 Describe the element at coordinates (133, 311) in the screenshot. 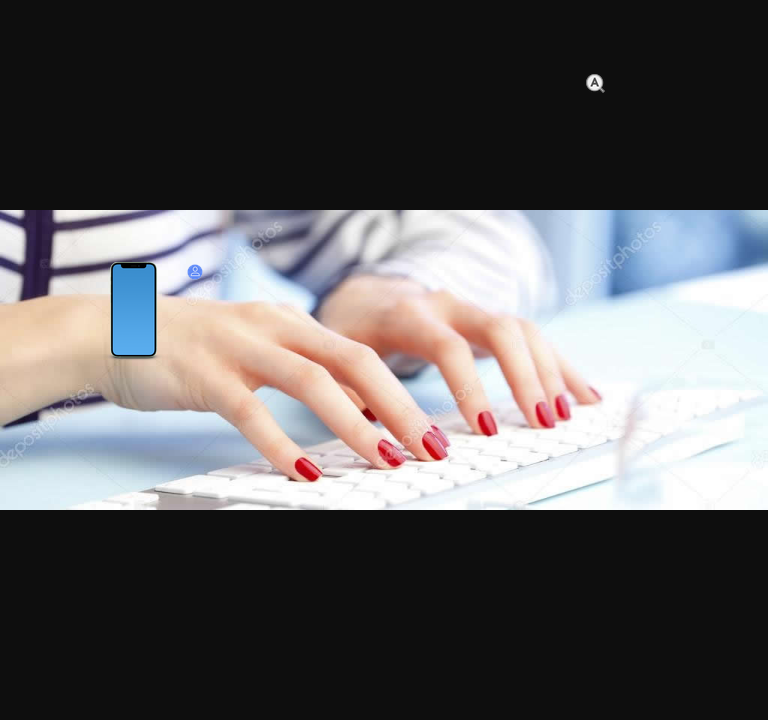

I see `iPhone 12 mini device icon` at that location.